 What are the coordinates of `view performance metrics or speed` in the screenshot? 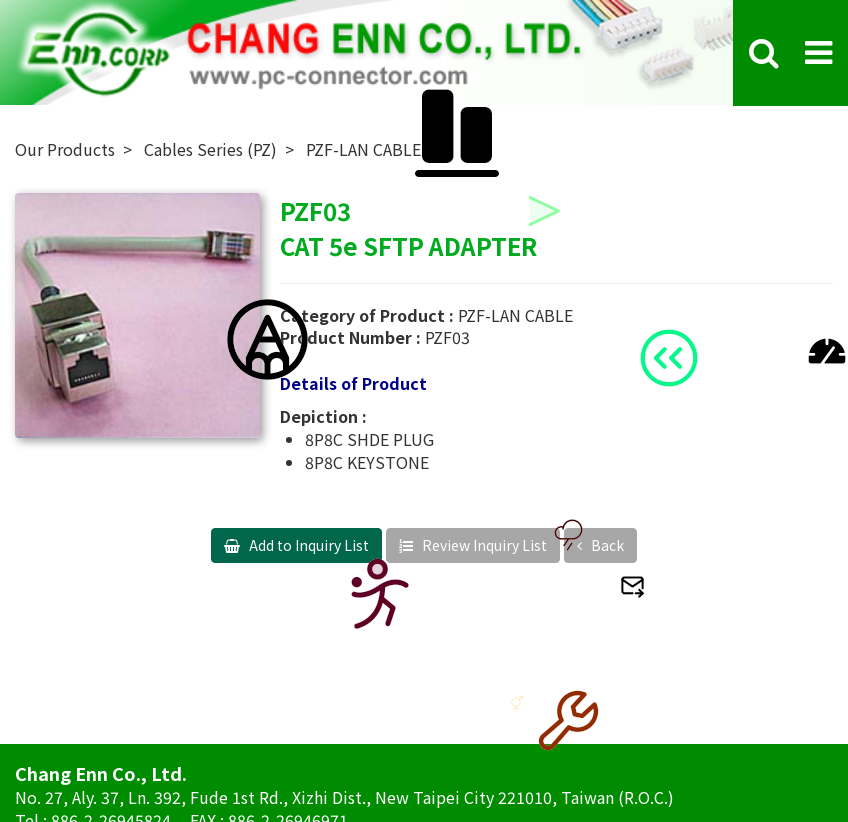 It's located at (827, 353).